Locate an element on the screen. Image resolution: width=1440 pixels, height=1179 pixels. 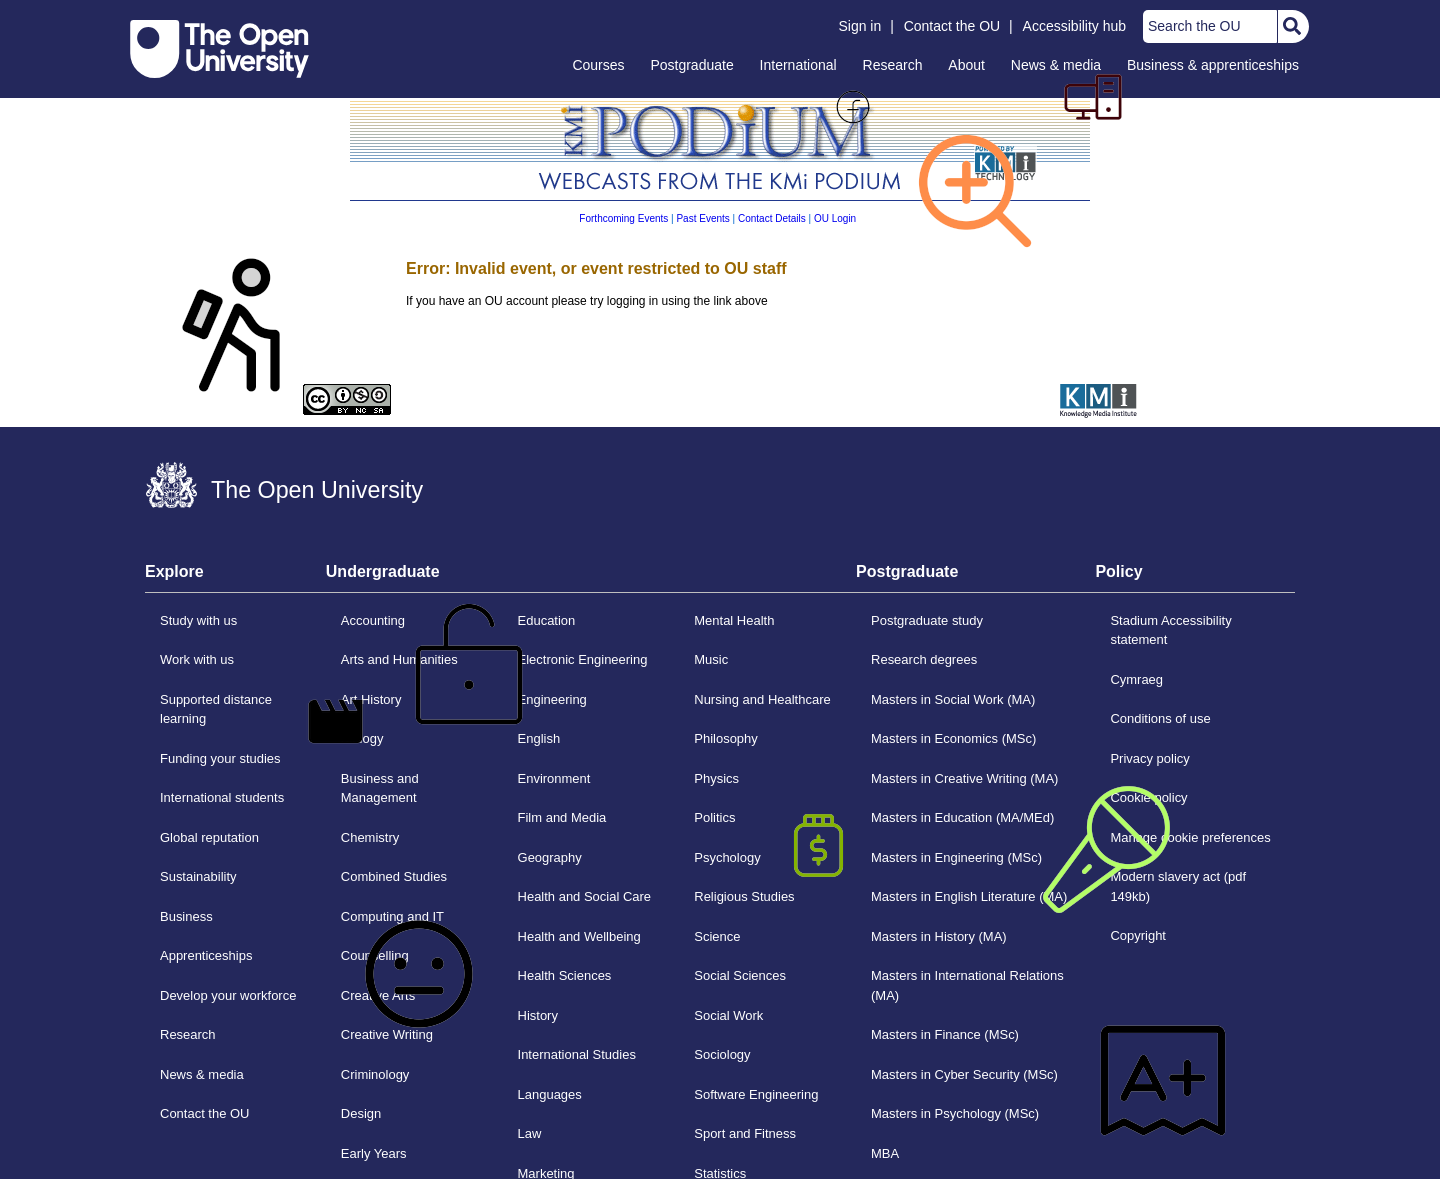
rate your experience as neutral is located at coordinates (419, 974).